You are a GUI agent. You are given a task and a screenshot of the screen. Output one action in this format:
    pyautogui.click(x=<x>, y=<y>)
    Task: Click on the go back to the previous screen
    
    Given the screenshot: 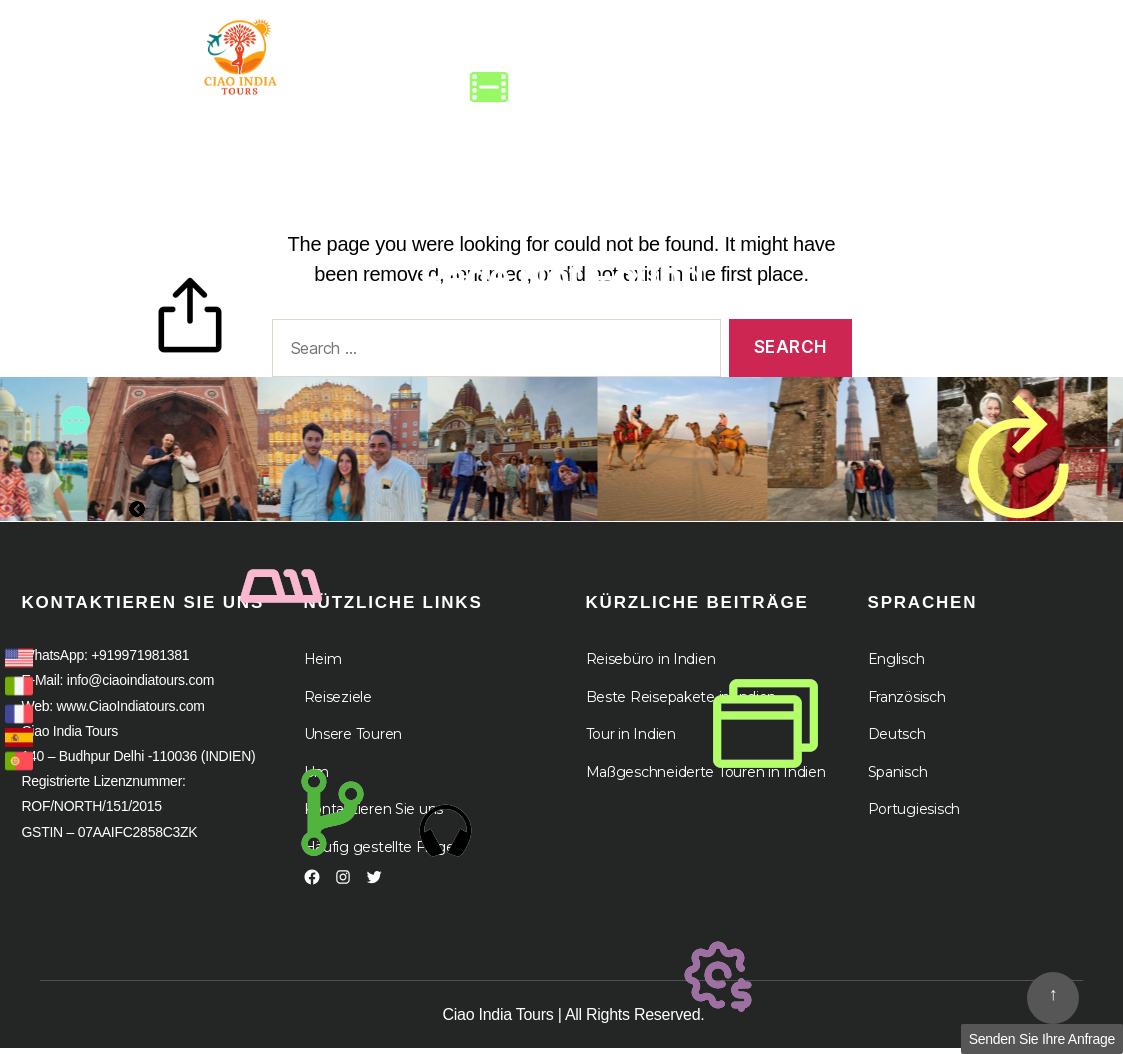 What is the action you would take?
    pyautogui.click(x=137, y=509)
    